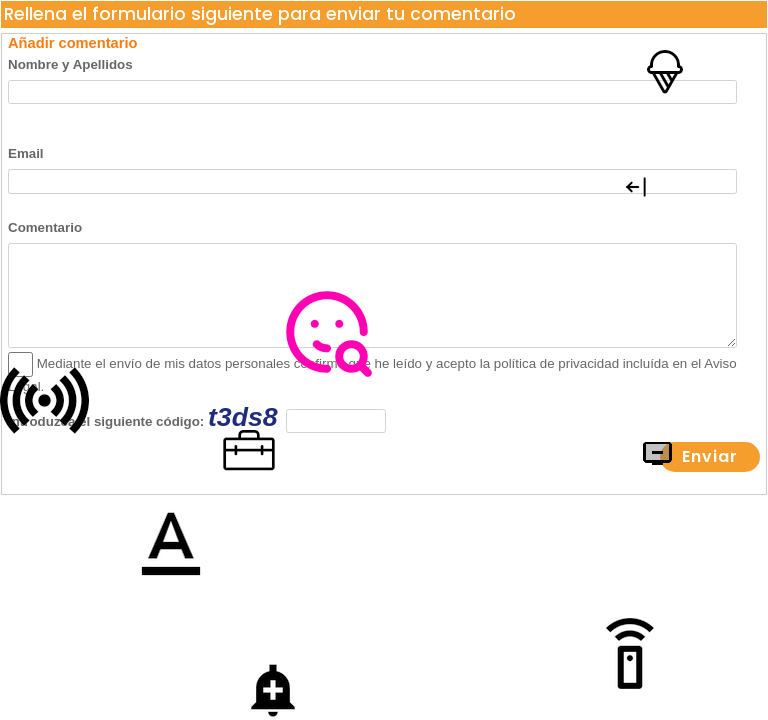 The width and height of the screenshot is (768, 720). Describe the element at coordinates (273, 690) in the screenshot. I see `add a new alert or notification` at that location.